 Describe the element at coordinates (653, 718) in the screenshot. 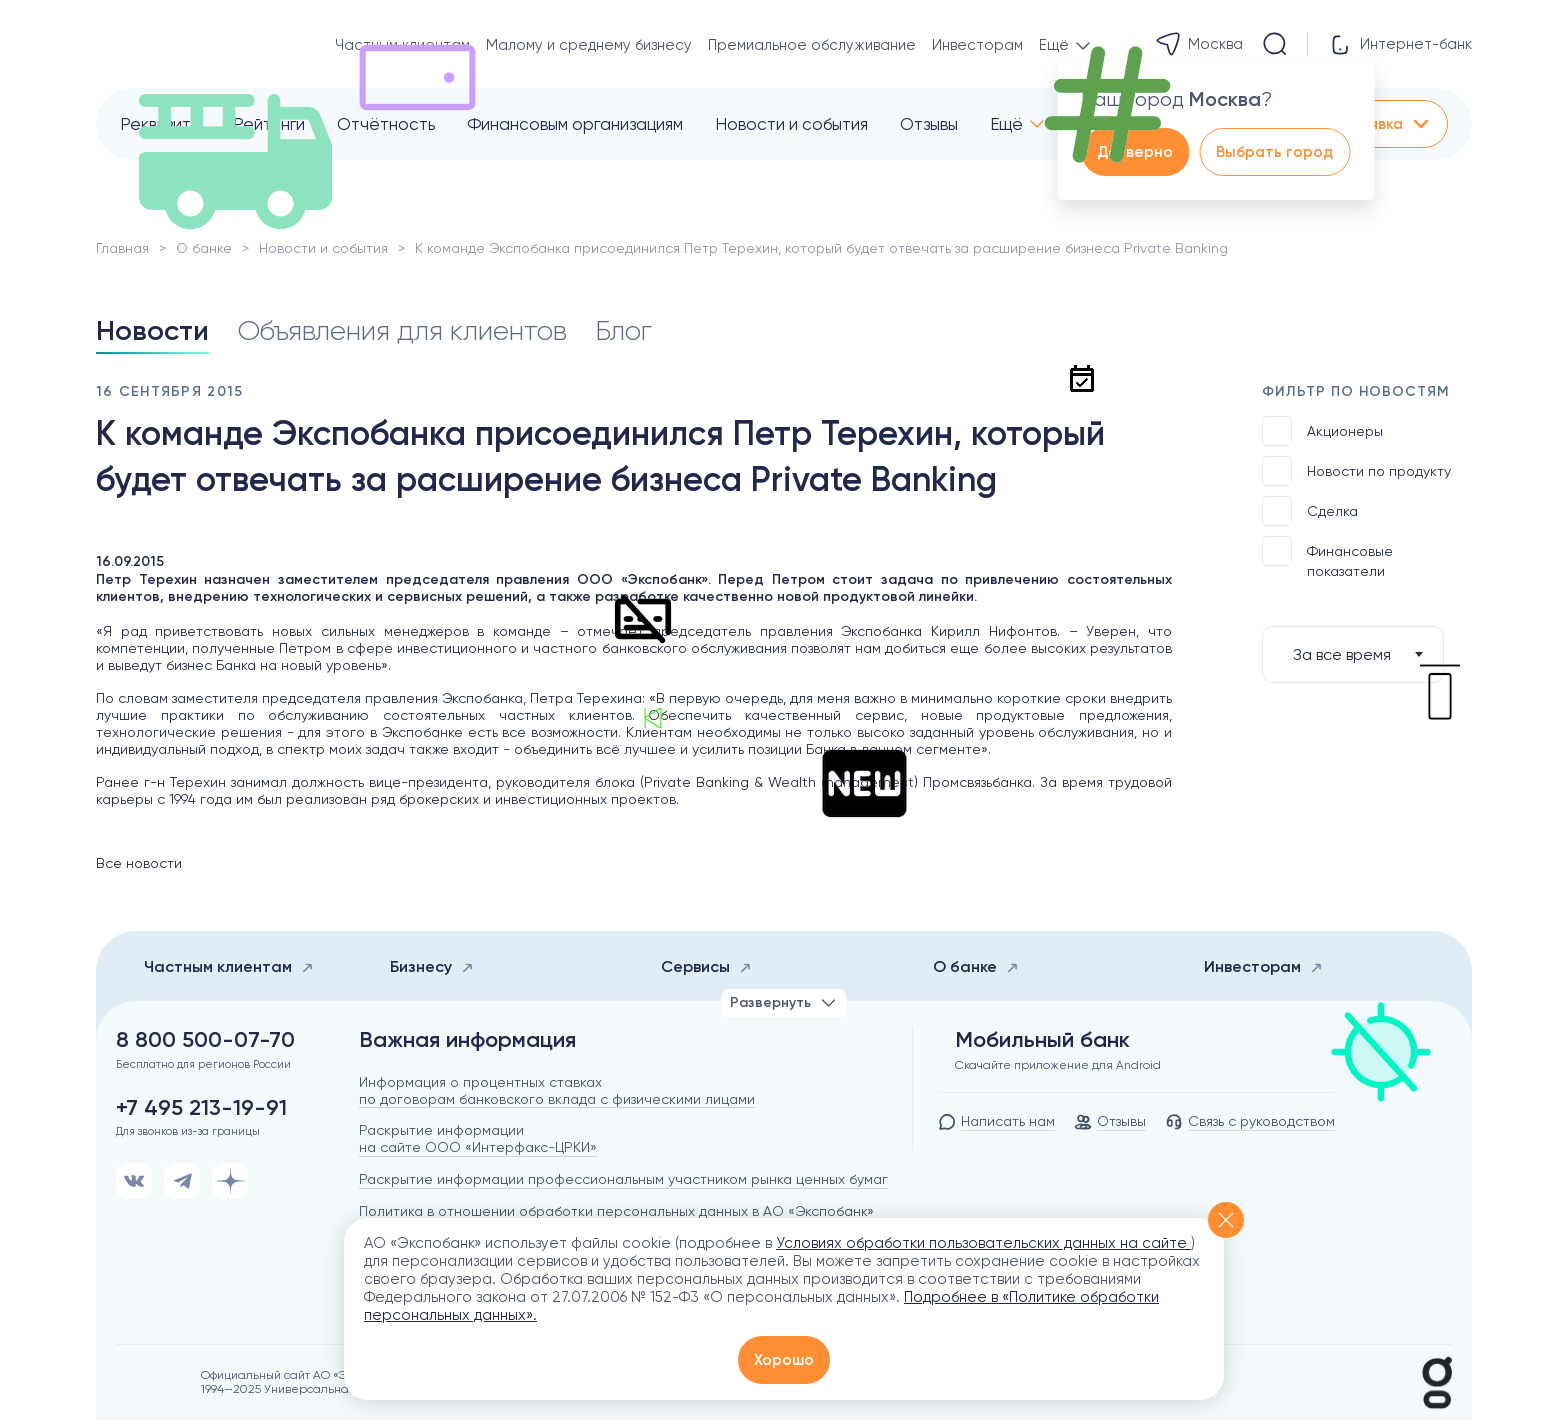

I see `skip to previous track` at that location.